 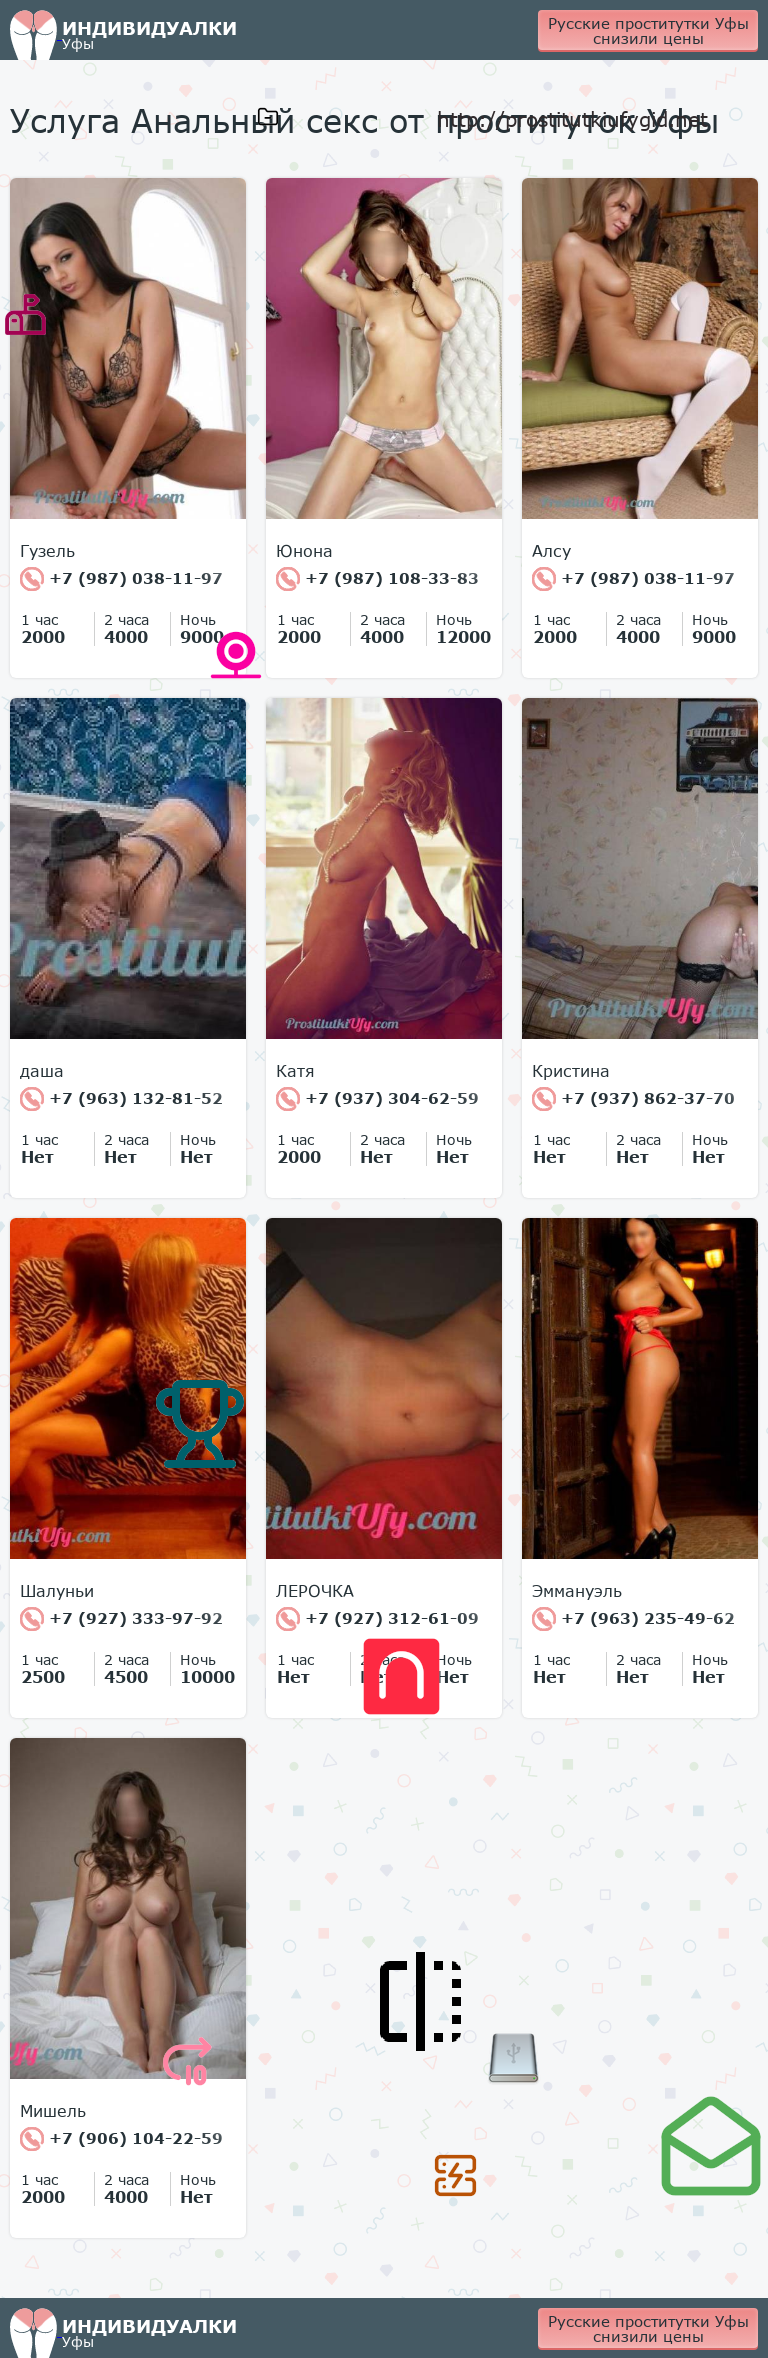 I want to click on flip image horizontally, so click(x=420, y=2001).